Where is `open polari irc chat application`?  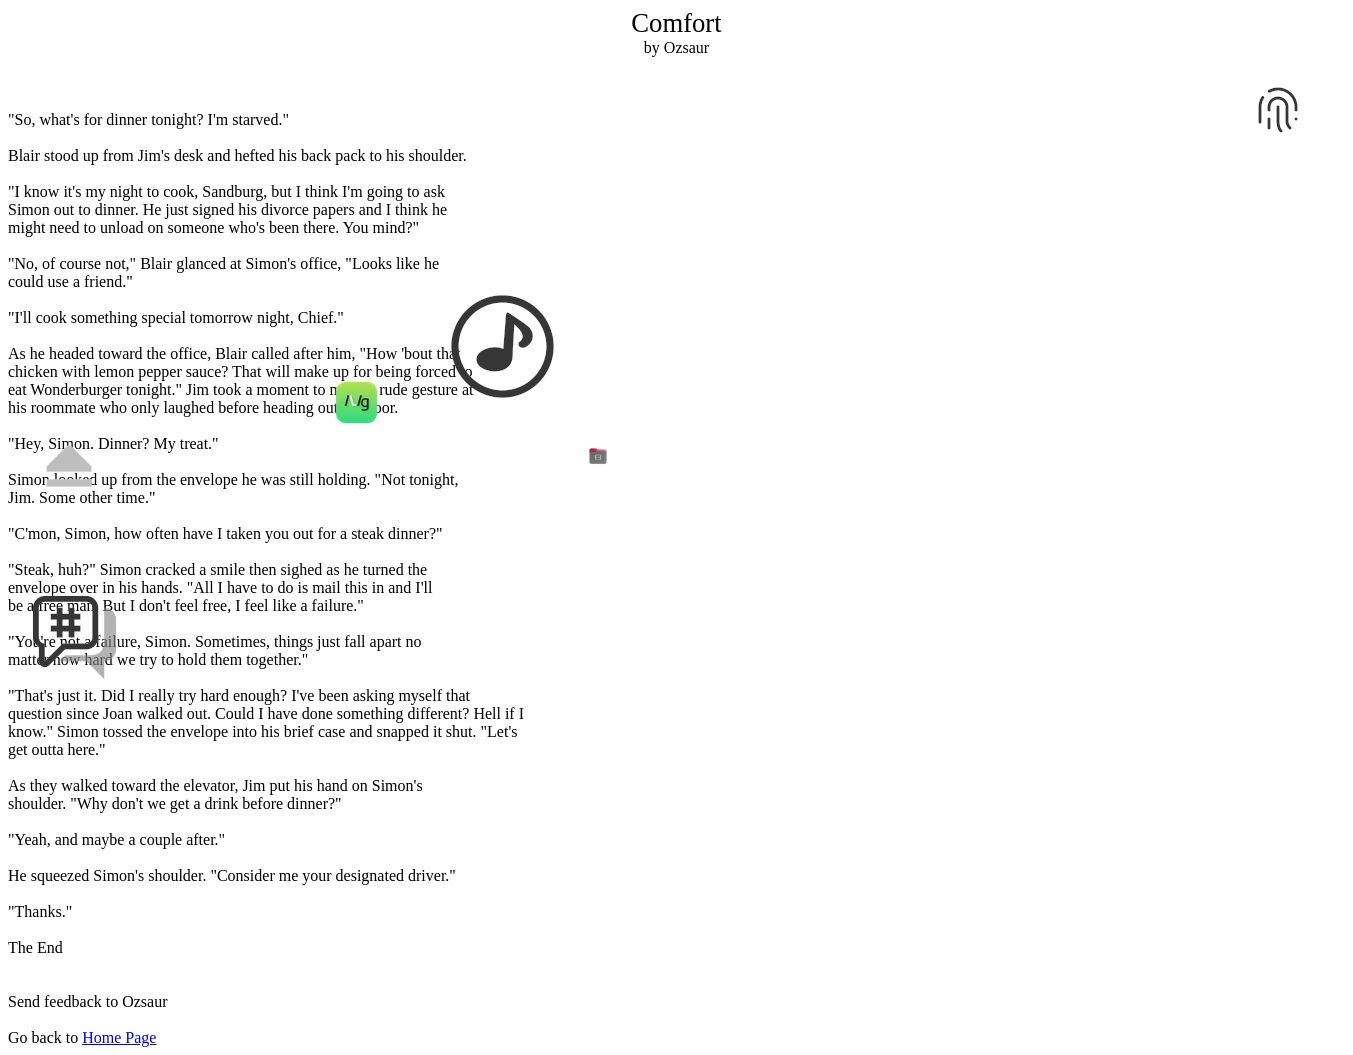 open polari irc chat application is located at coordinates (74, 637).